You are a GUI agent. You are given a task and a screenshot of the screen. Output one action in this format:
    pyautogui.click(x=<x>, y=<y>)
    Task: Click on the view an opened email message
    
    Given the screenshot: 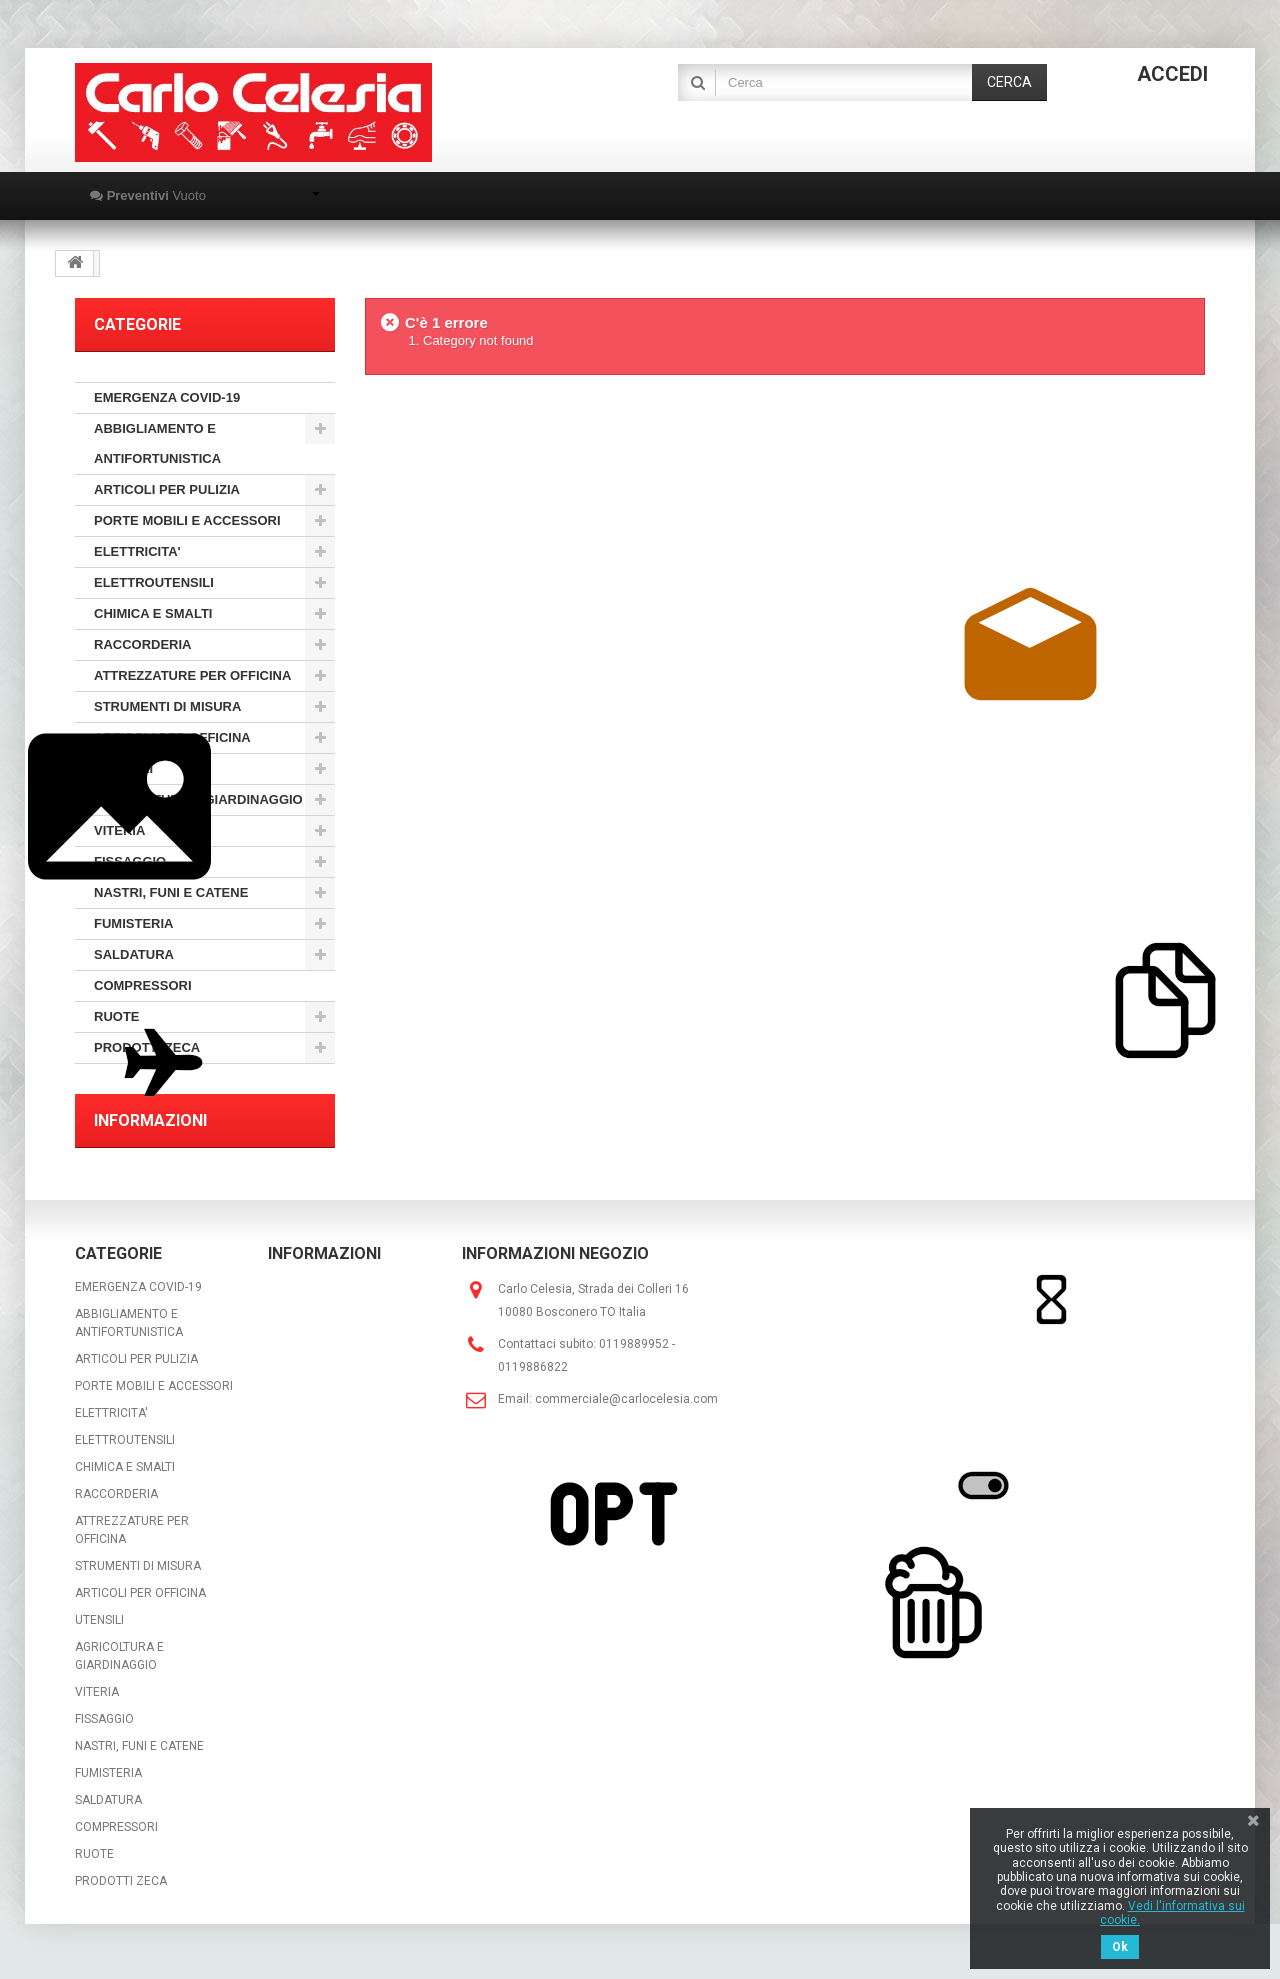 What is the action you would take?
    pyautogui.click(x=1030, y=644)
    